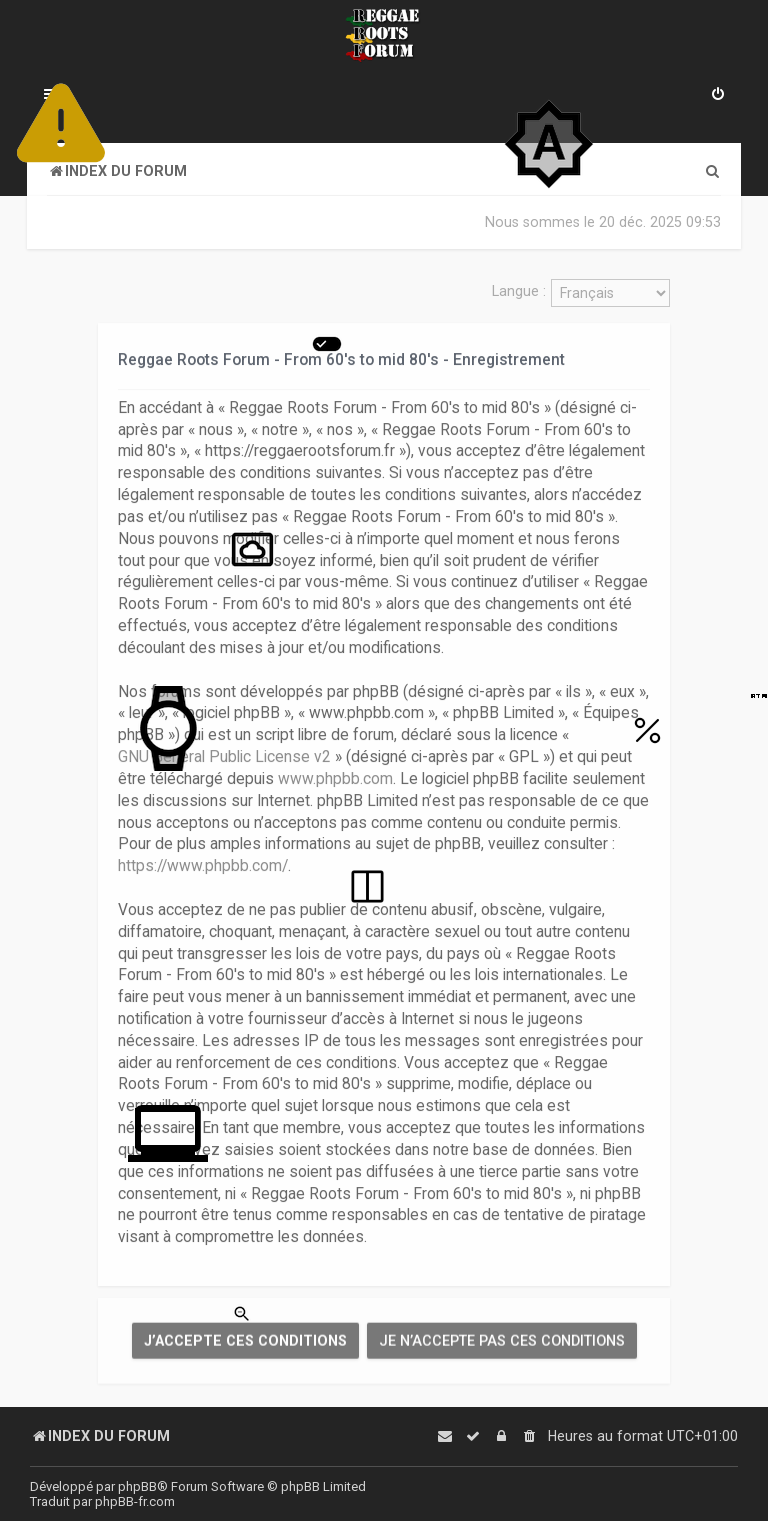 Image resolution: width=768 pixels, height=1521 pixels. Describe the element at coordinates (168, 728) in the screenshot. I see `access smartwatch settings or companion app` at that location.